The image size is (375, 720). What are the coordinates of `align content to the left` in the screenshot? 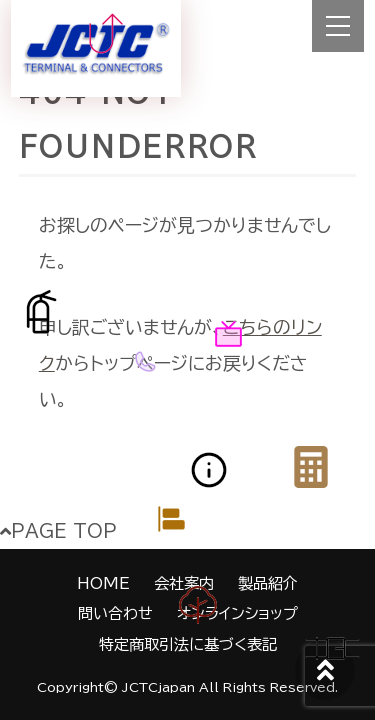 It's located at (171, 519).